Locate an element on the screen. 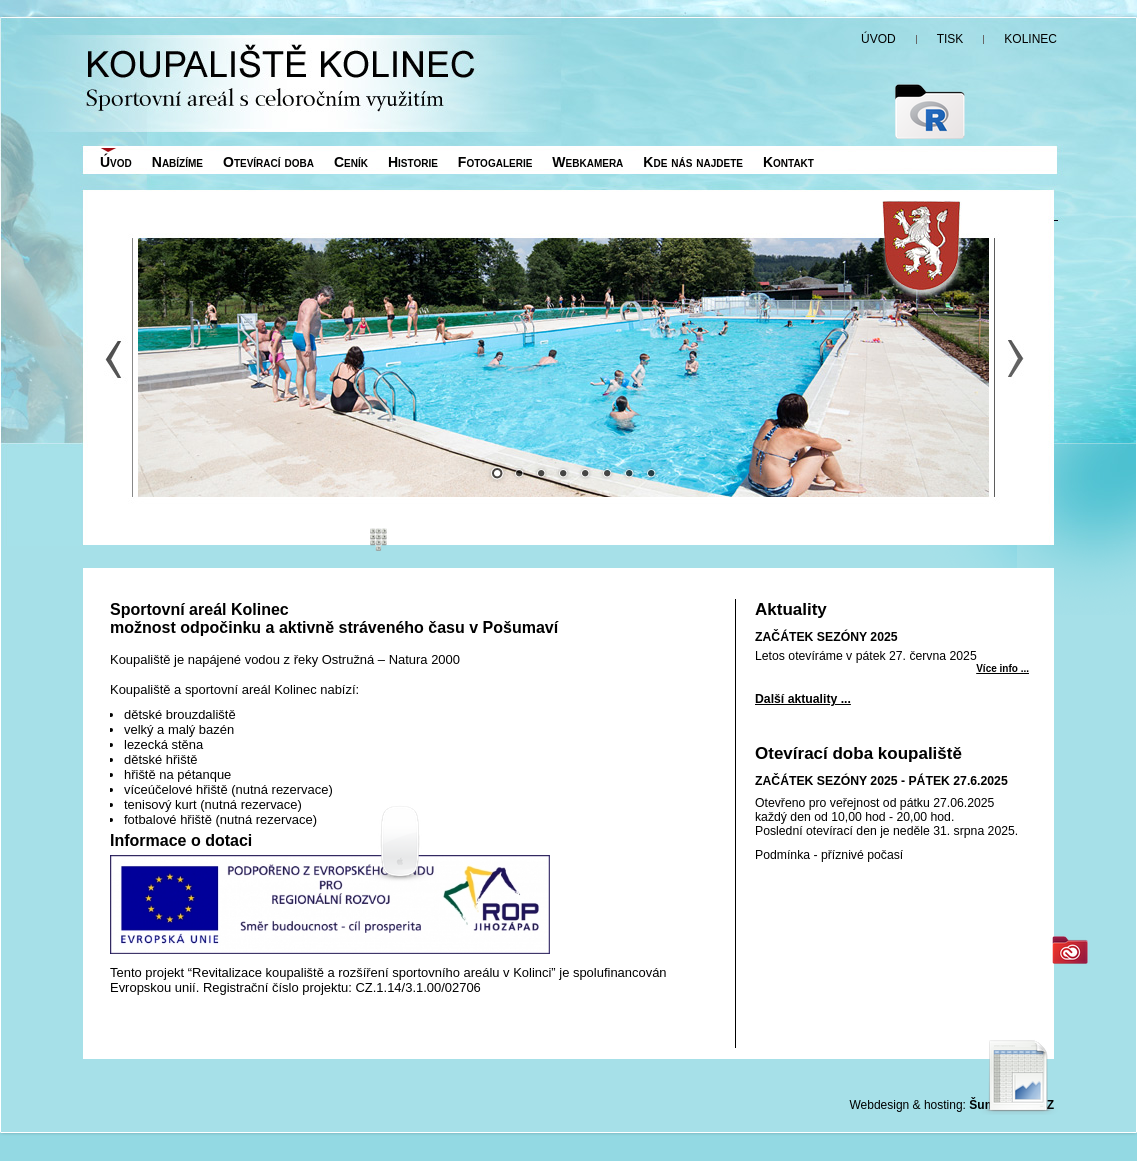 The width and height of the screenshot is (1137, 1161). open adobe creative cloud files folder is located at coordinates (1070, 951).